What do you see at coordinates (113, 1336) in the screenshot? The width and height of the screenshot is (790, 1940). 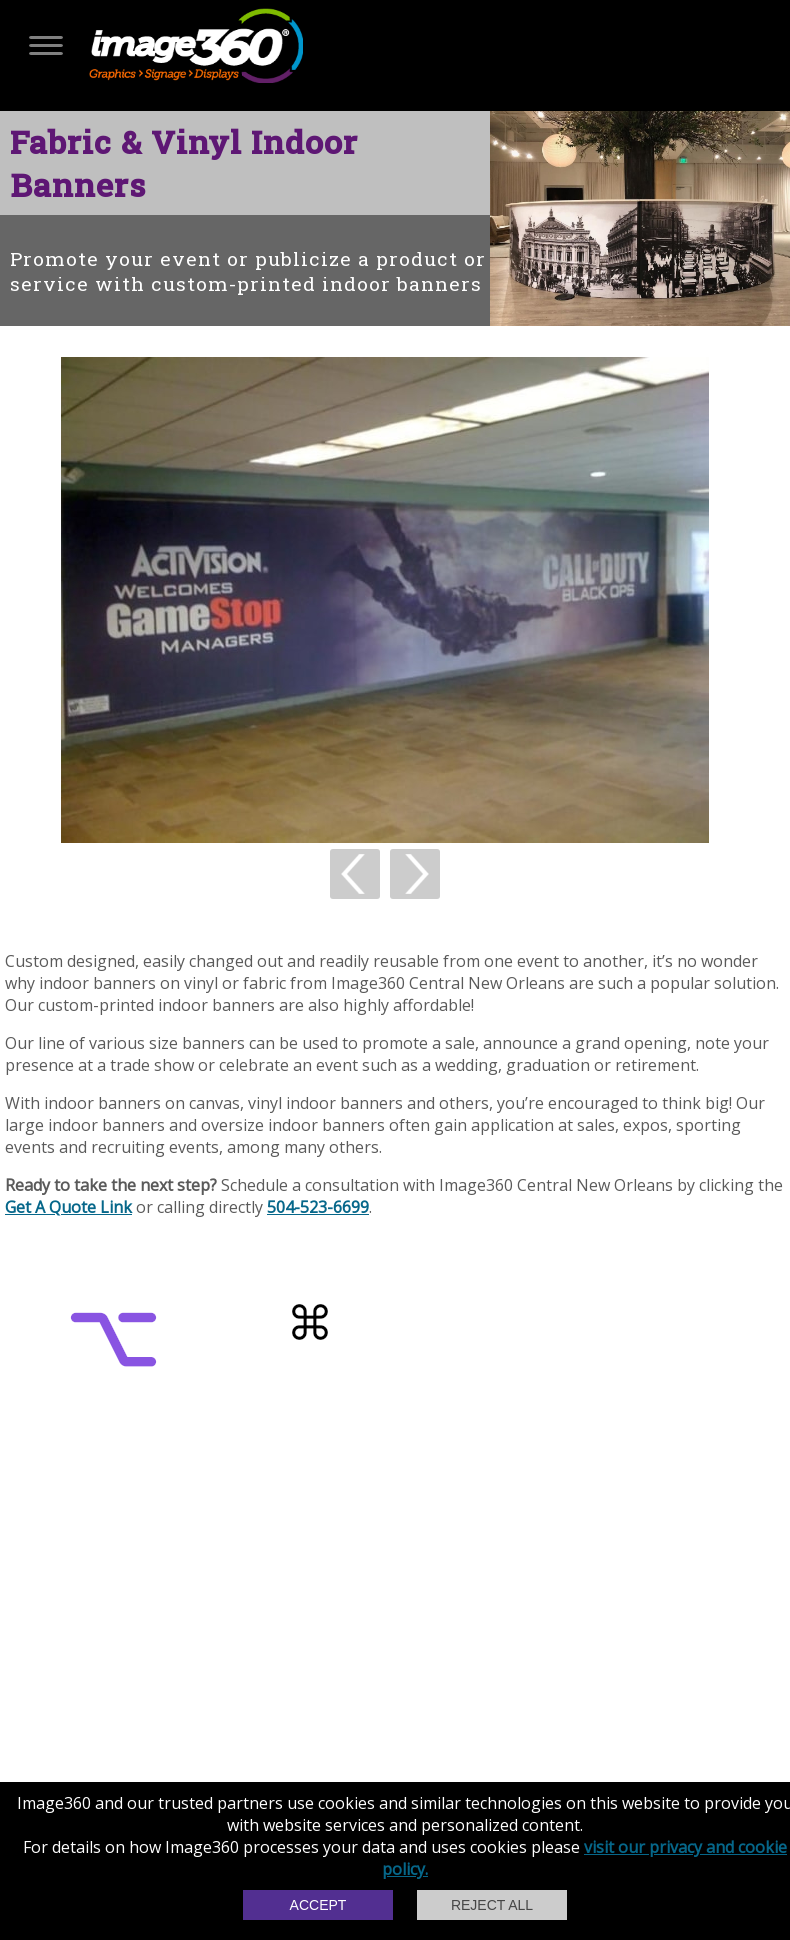 I see `keyboard option or alt key symbol` at bounding box center [113, 1336].